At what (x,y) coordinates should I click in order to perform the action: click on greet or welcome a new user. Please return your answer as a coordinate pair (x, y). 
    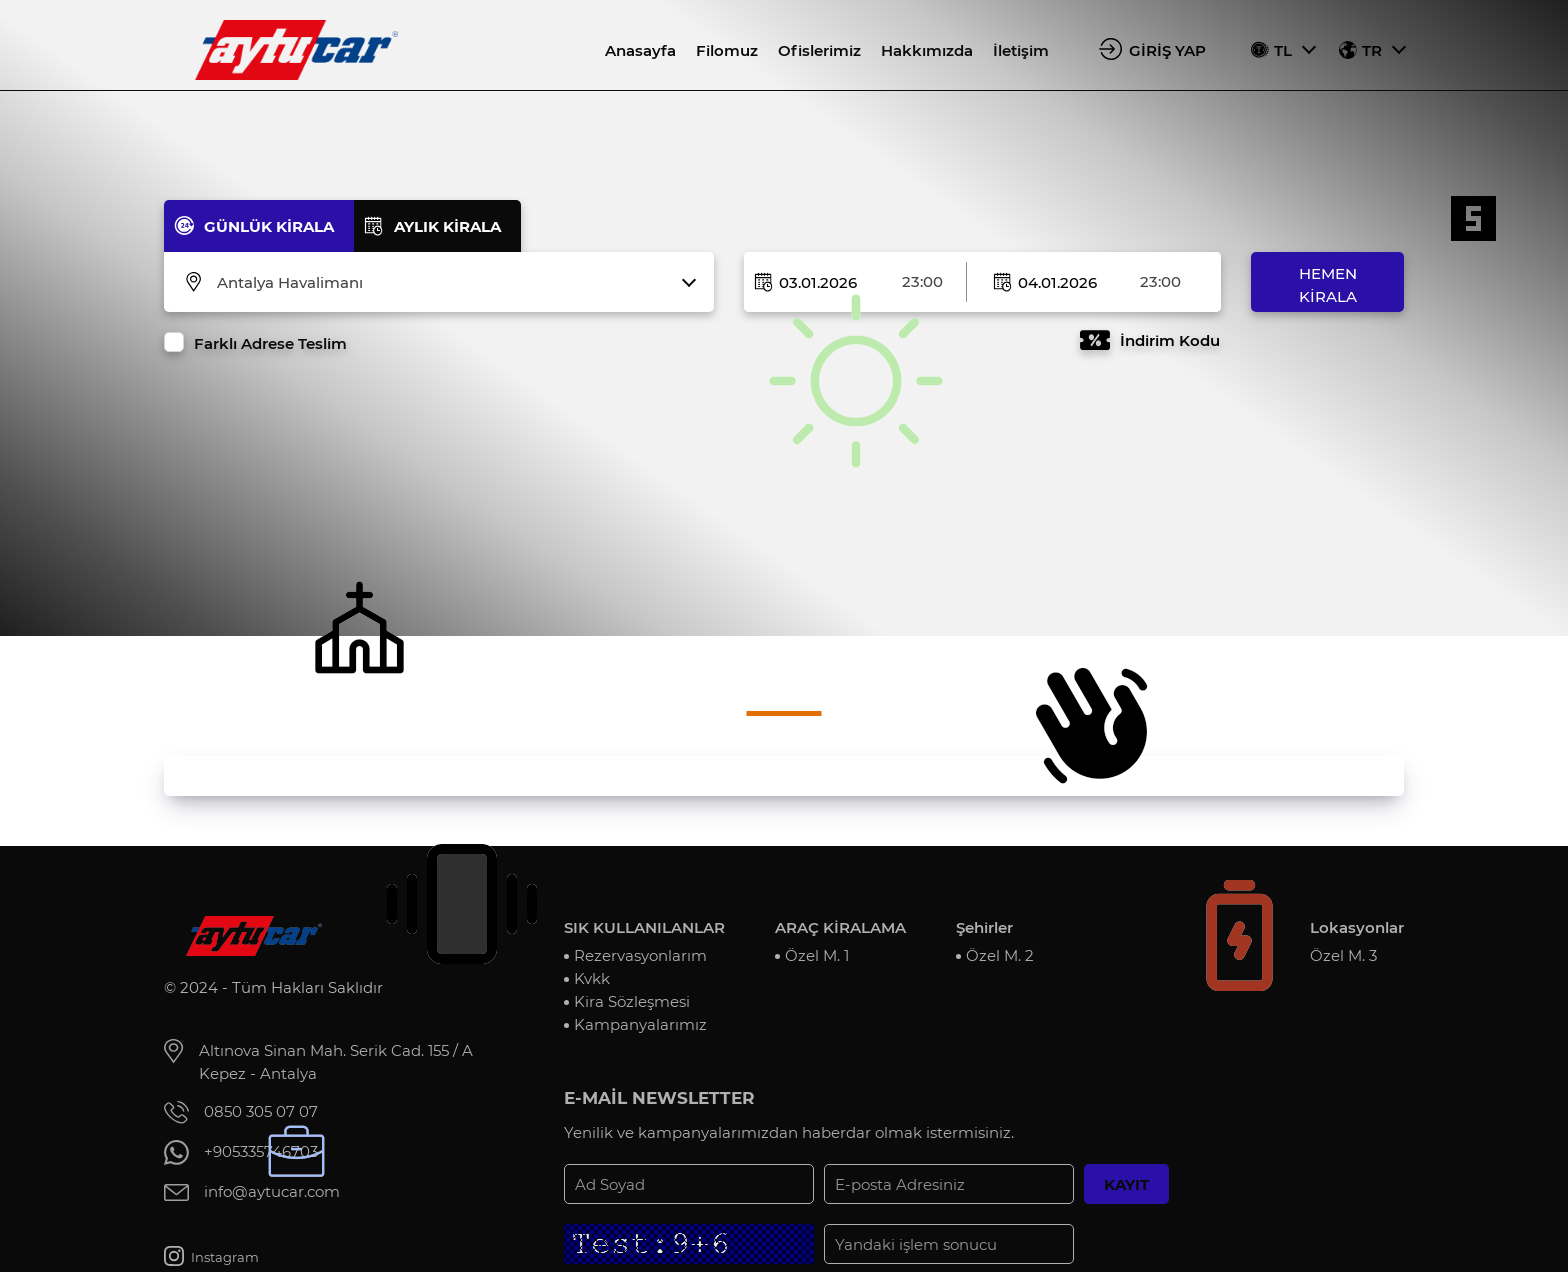
    Looking at the image, I should click on (1091, 723).